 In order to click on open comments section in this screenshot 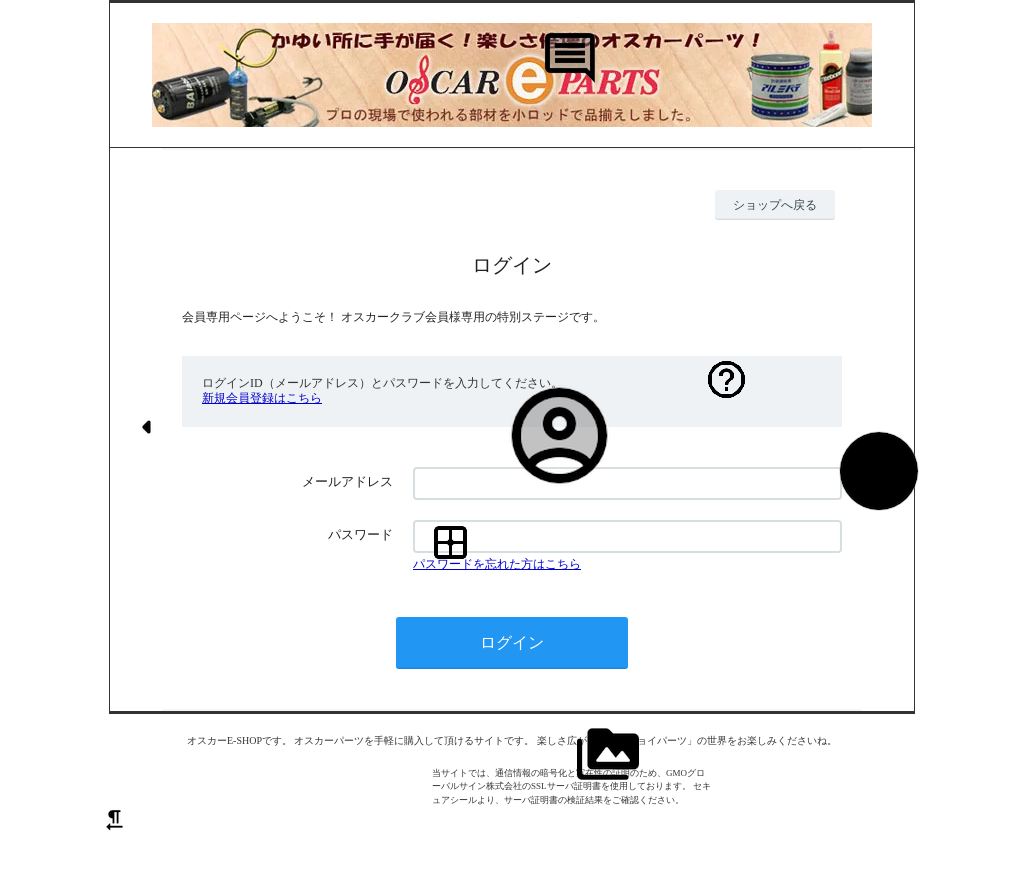, I will do `click(570, 58)`.